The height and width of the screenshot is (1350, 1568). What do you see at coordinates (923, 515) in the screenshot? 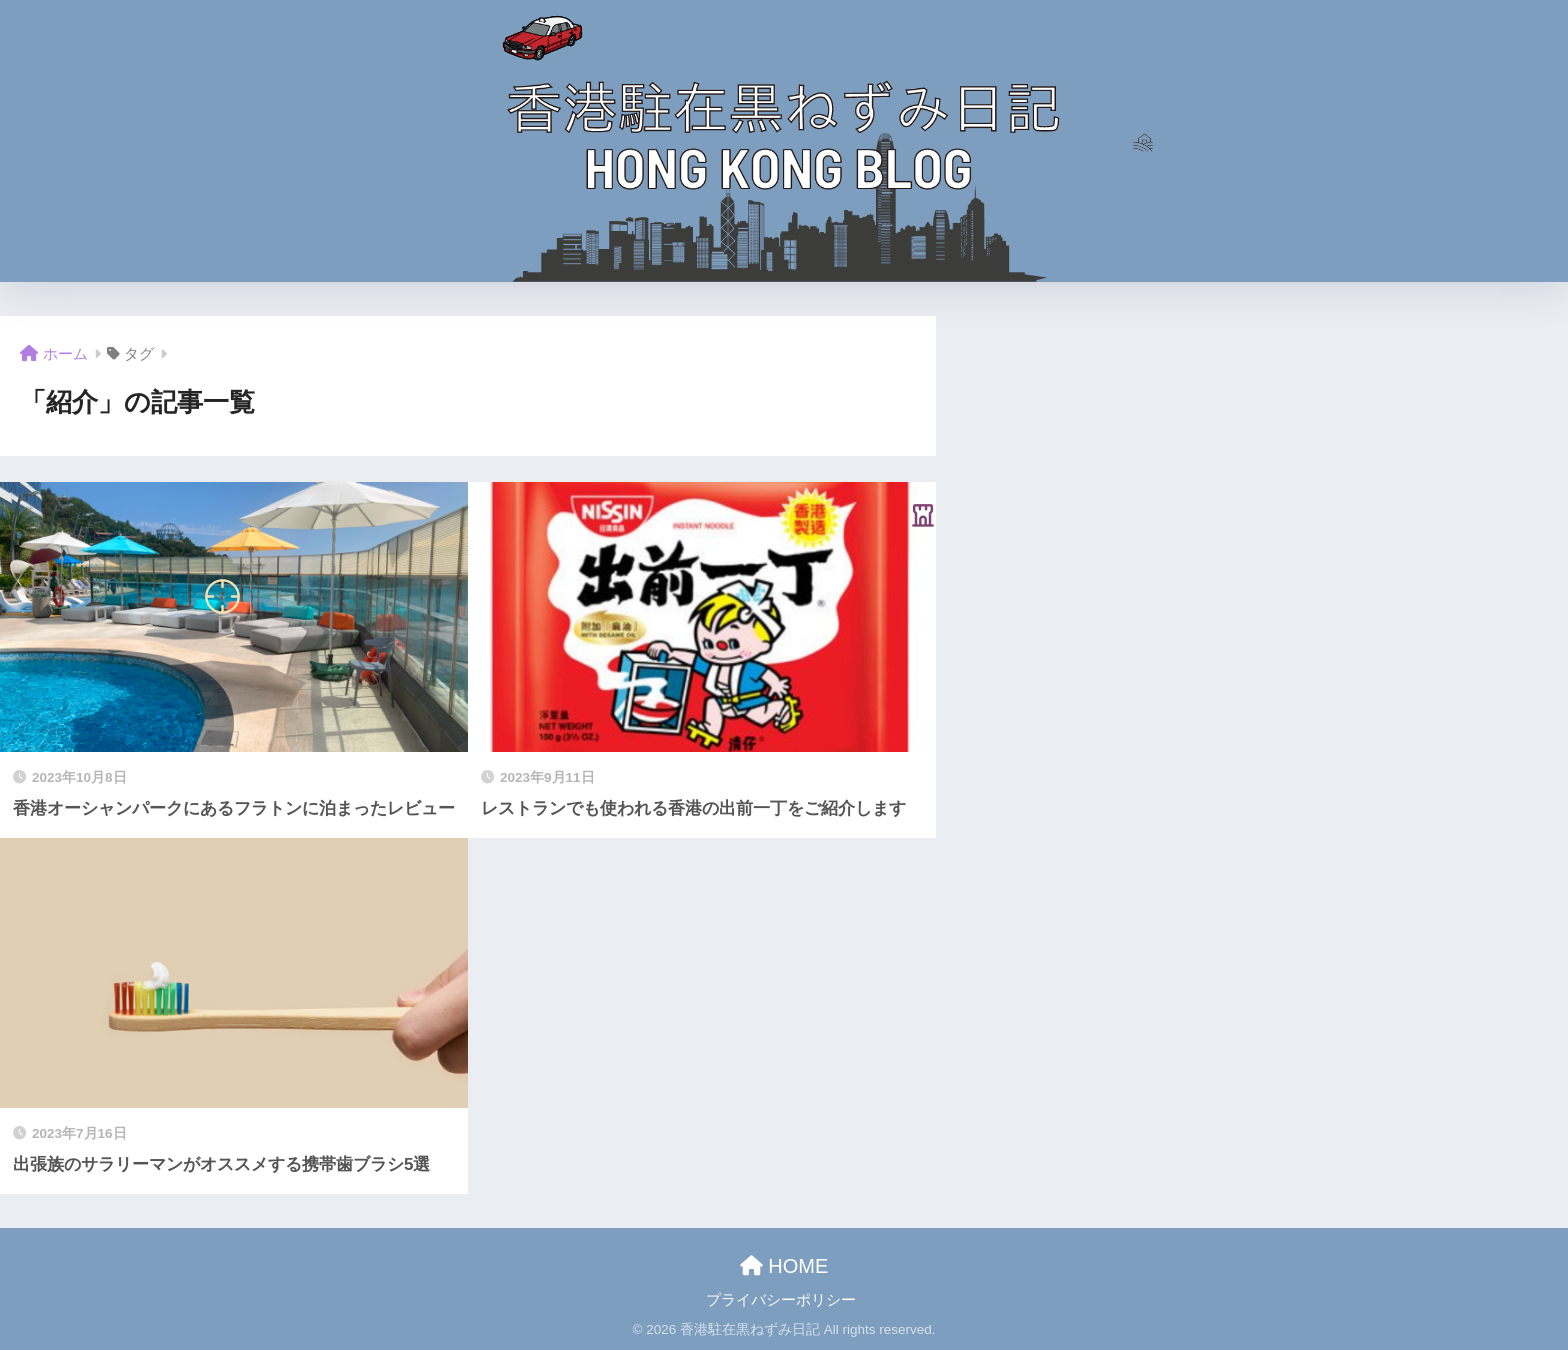
I see `access castle or fortress-themed game content` at bounding box center [923, 515].